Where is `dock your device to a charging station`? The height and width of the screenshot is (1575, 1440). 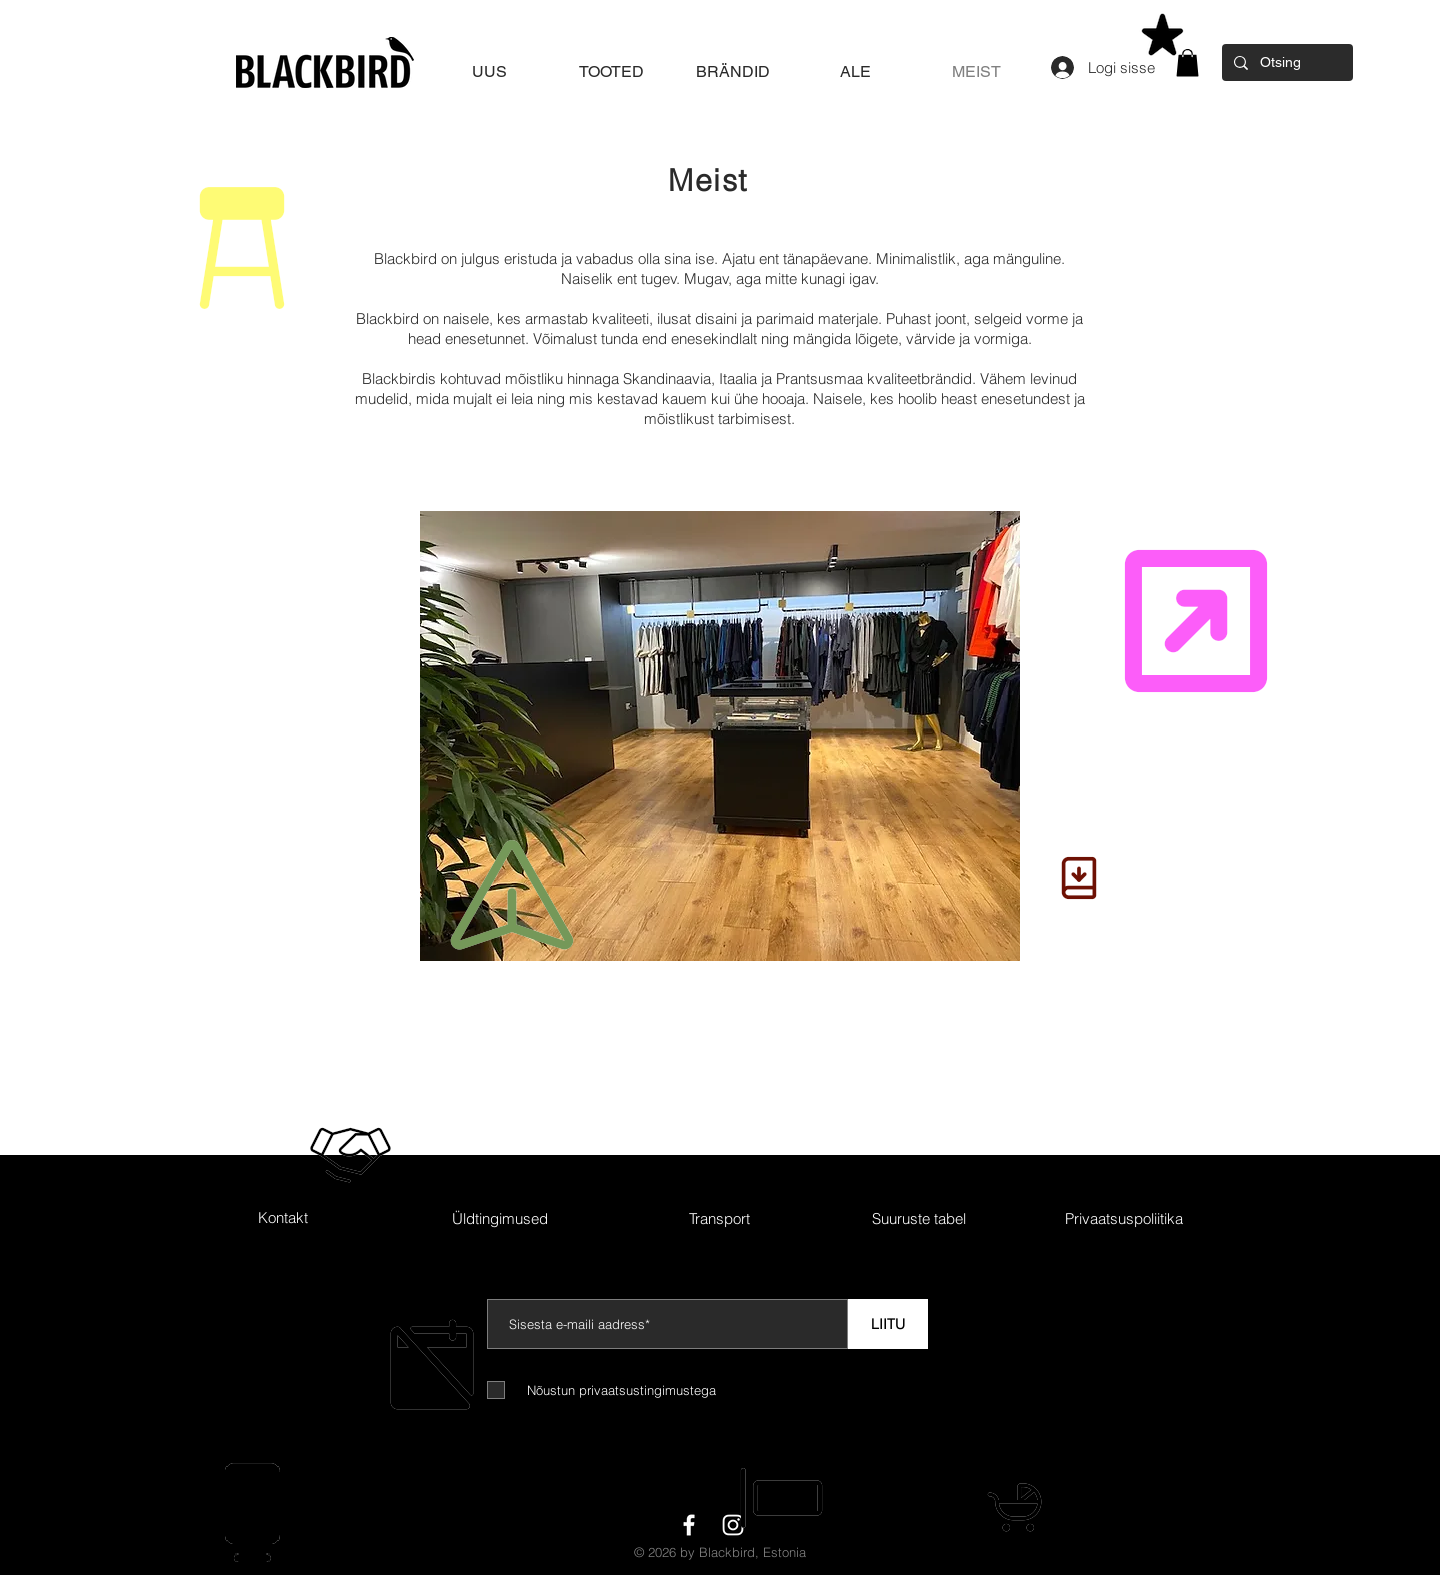
dock your device to a charging station is located at coordinates (252, 1512).